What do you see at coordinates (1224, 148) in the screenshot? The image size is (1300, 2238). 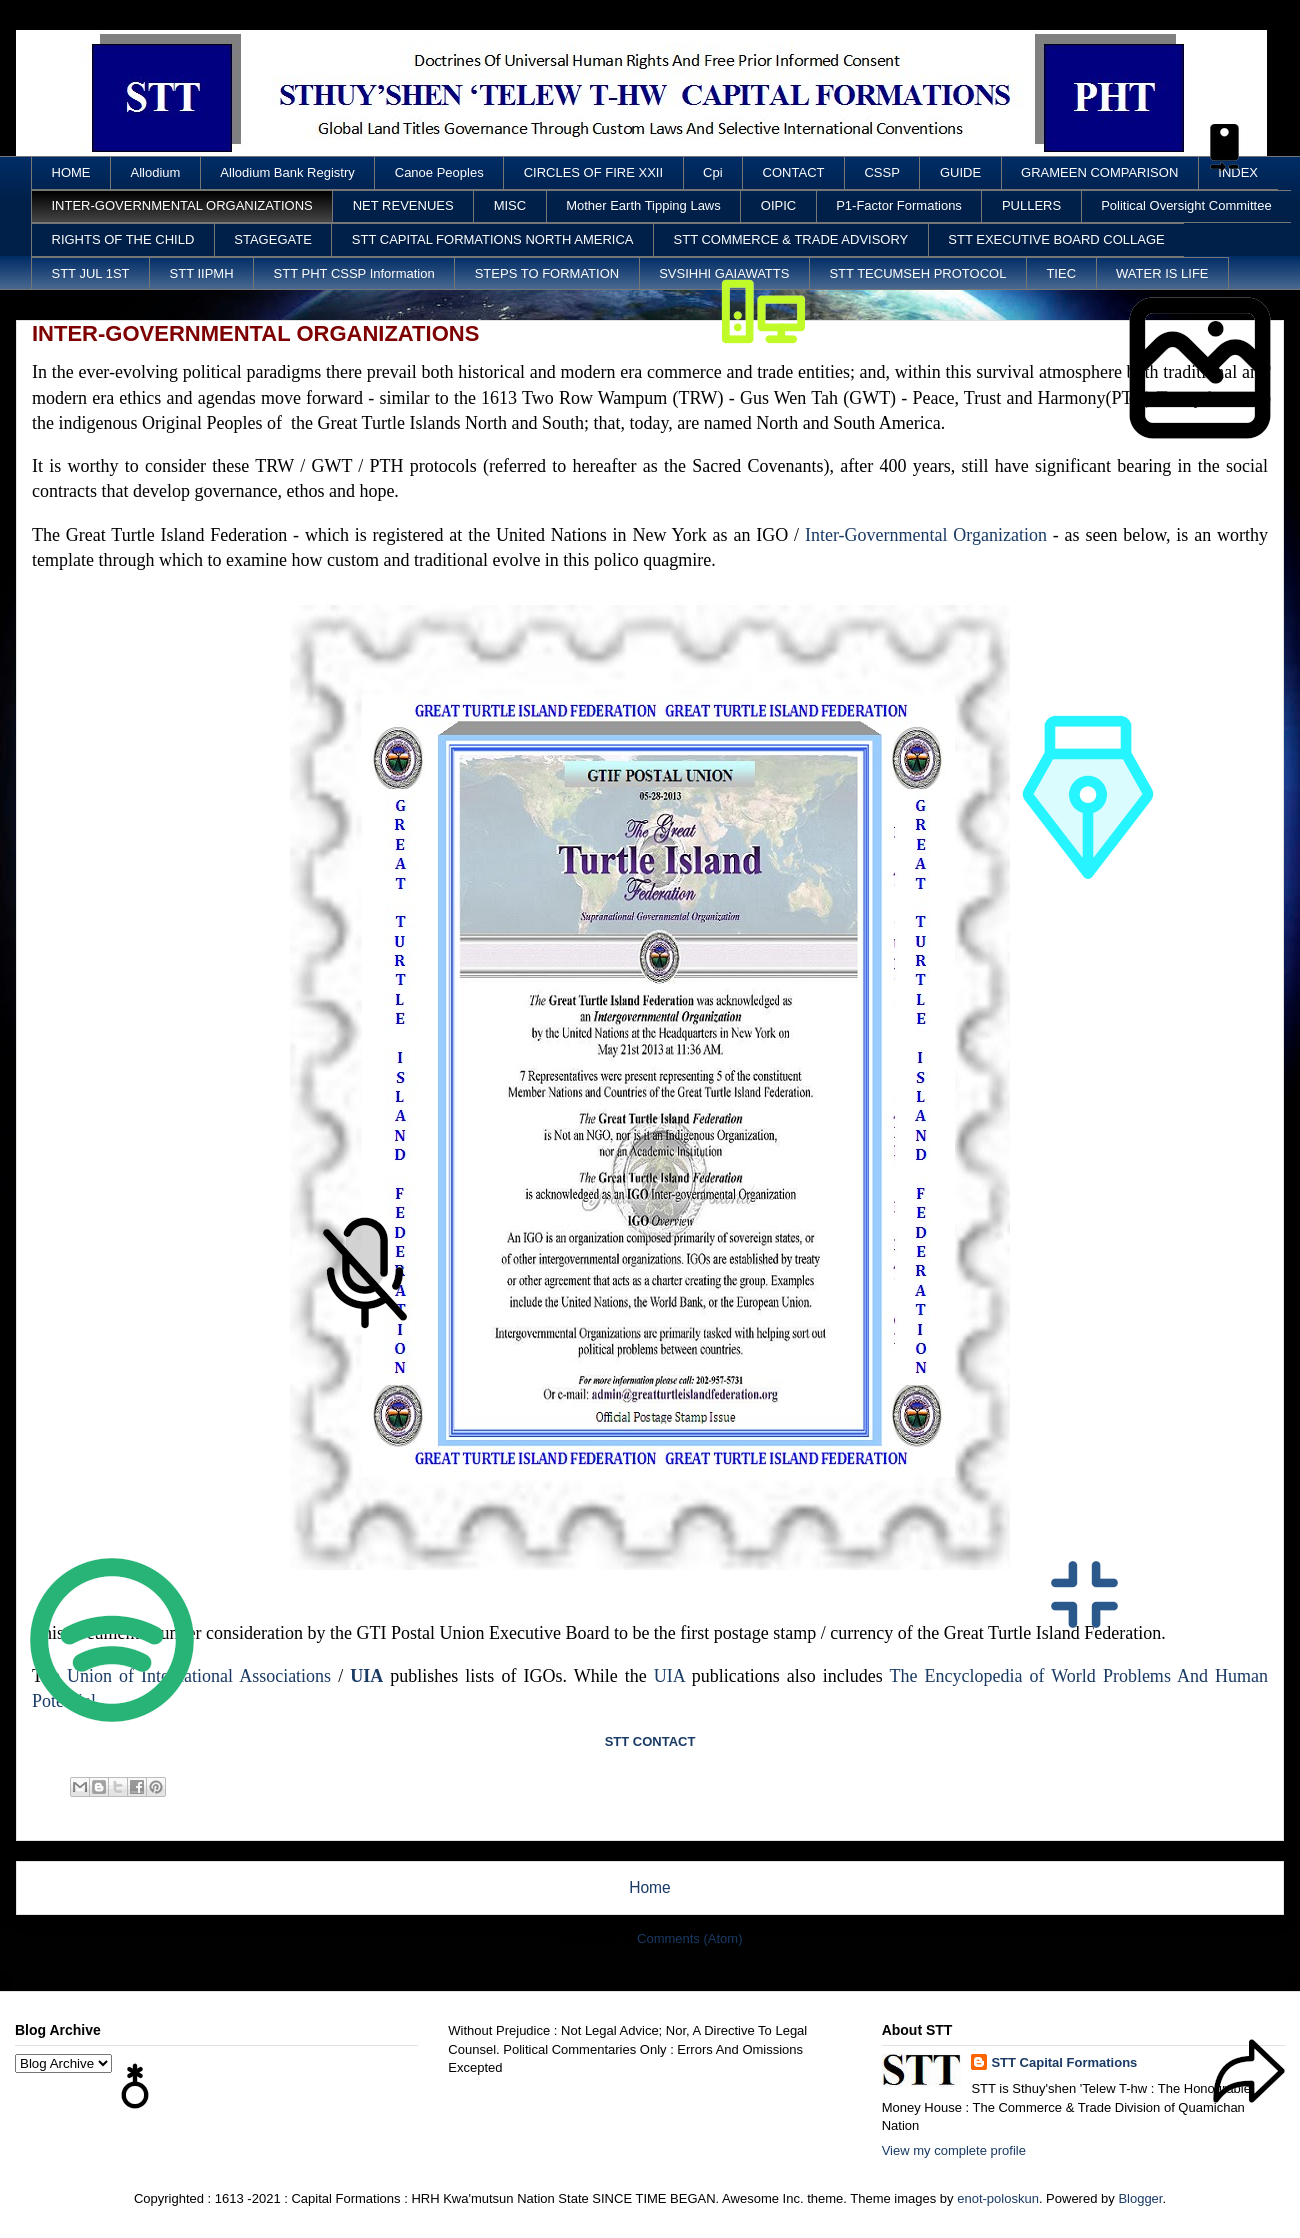 I see `switch to rear camera` at bounding box center [1224, 148].